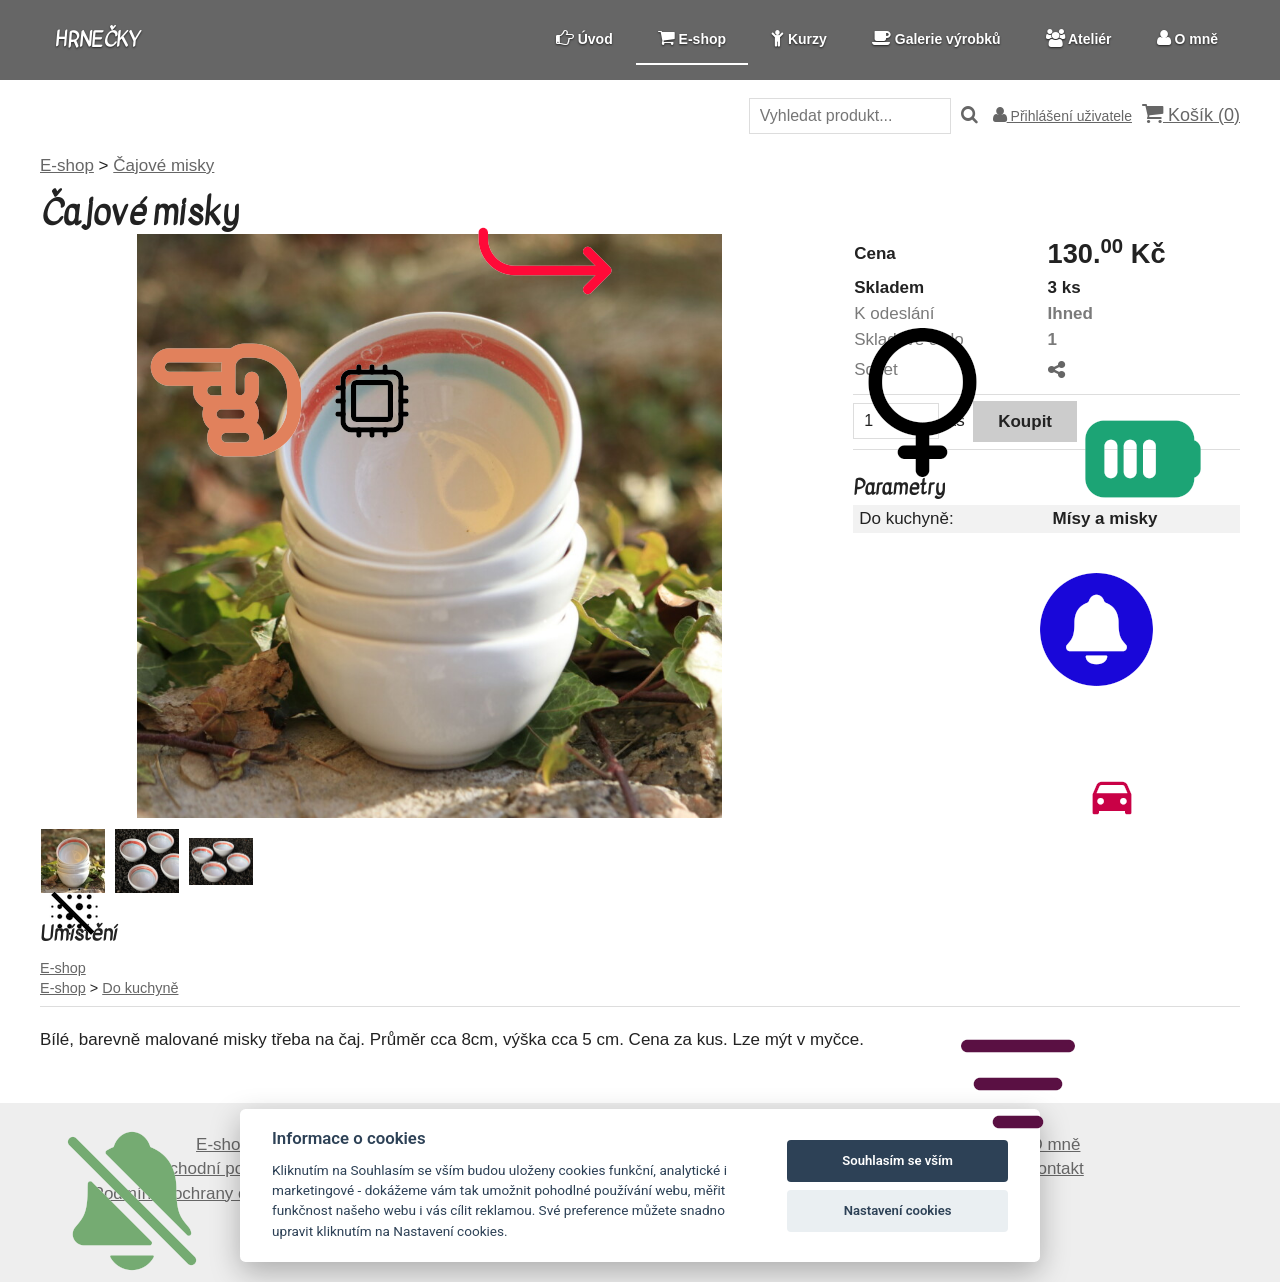  Describe the element at coordinates (1112, 798) in the screenshot. I see `access vehicle or car-related settings` at that location.